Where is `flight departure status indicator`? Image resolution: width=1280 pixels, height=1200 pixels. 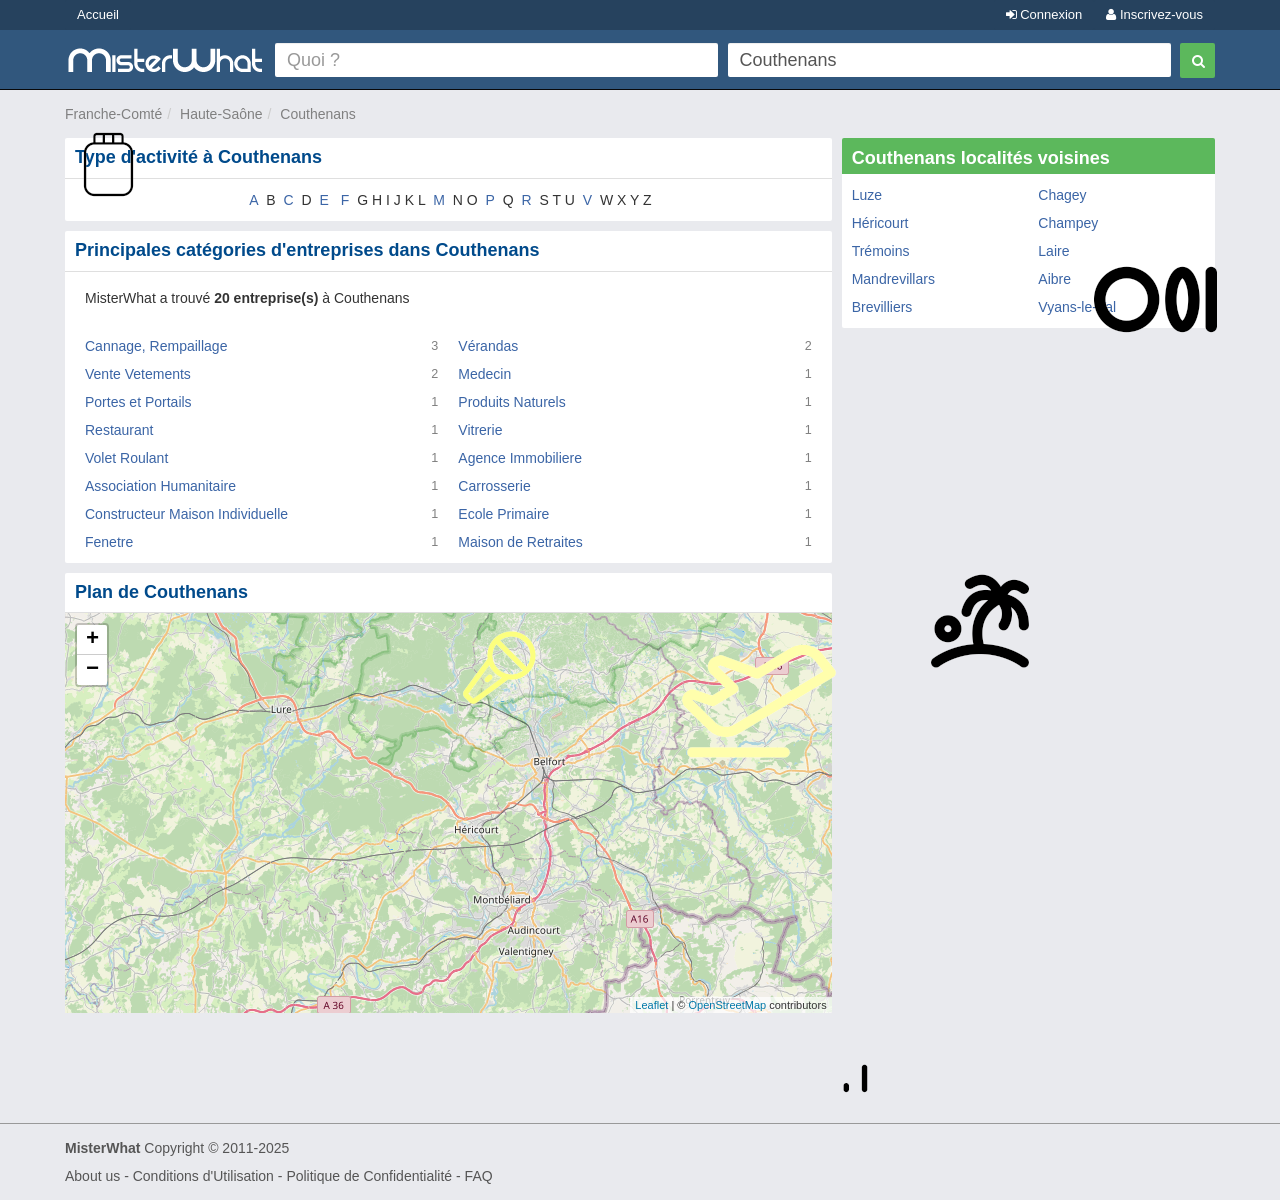
flight departure status indicator is located at coordinates (759, 696).